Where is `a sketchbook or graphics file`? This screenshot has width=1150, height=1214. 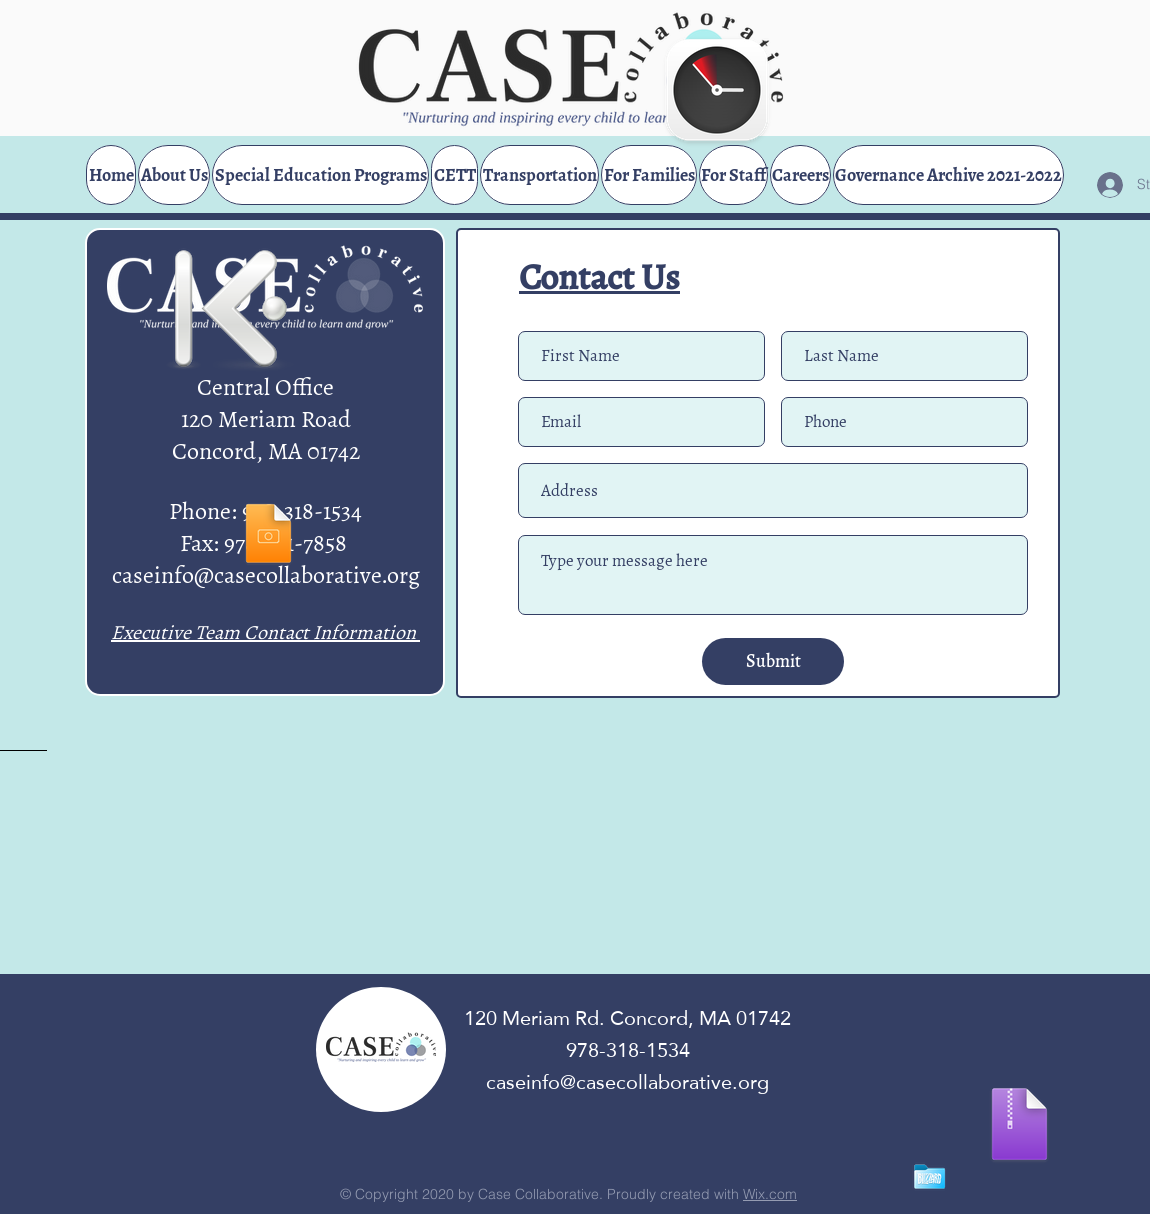
a sketchbook or graphics file is located at coordinates (268, 534).